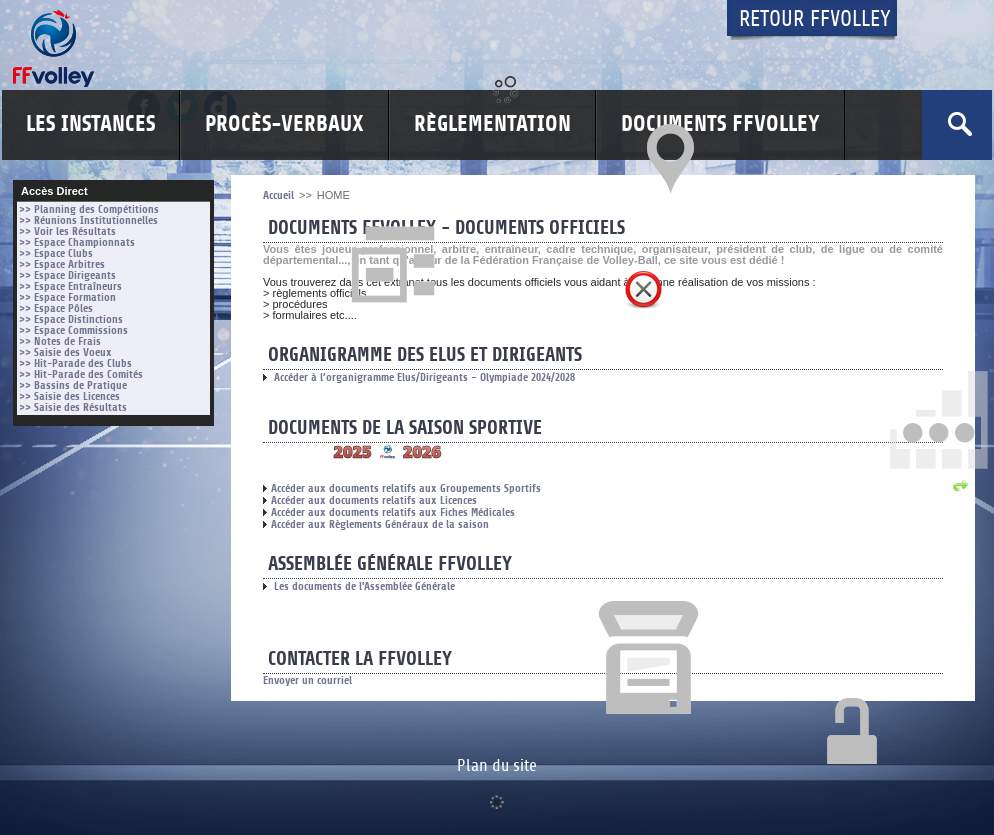  What do you see at coordinates (942, 423) in the screenshot?
I see `indicates cellular network signal is being acquired` at bounding box center [942, 423].